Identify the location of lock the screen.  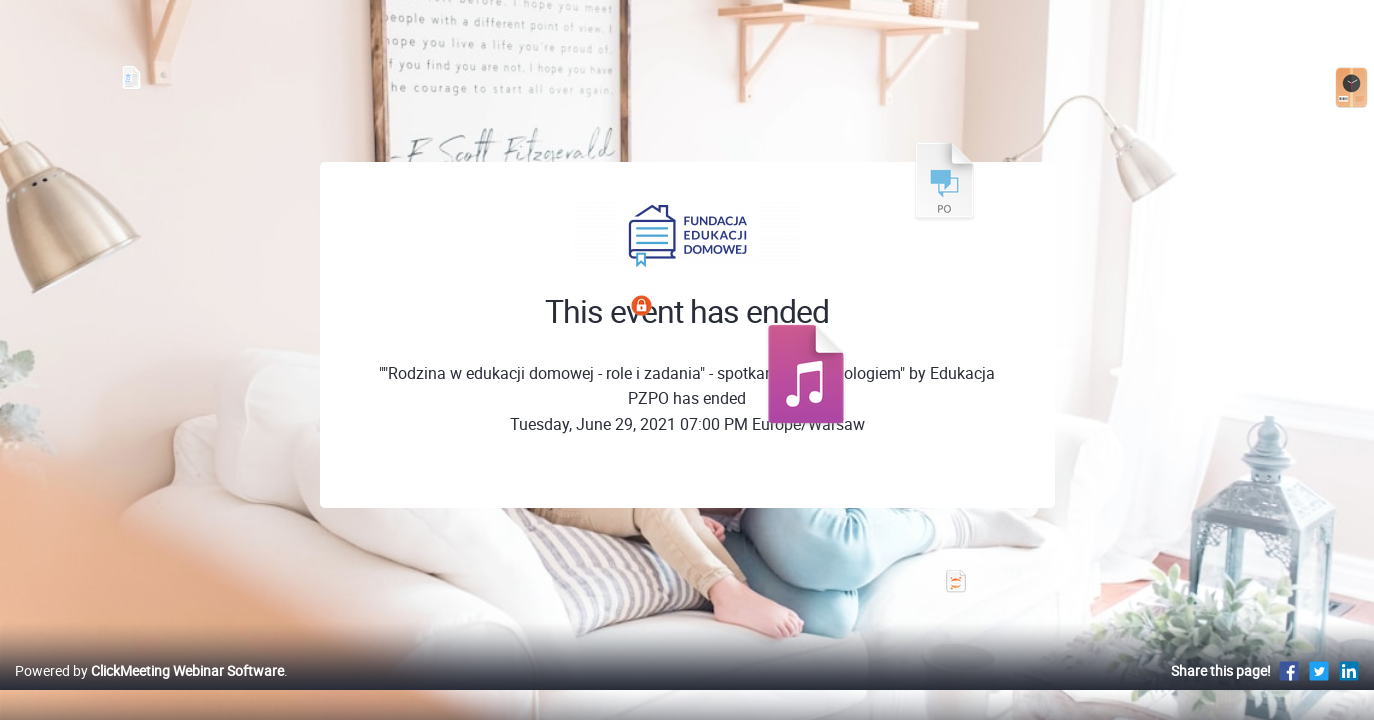
(641, 305).